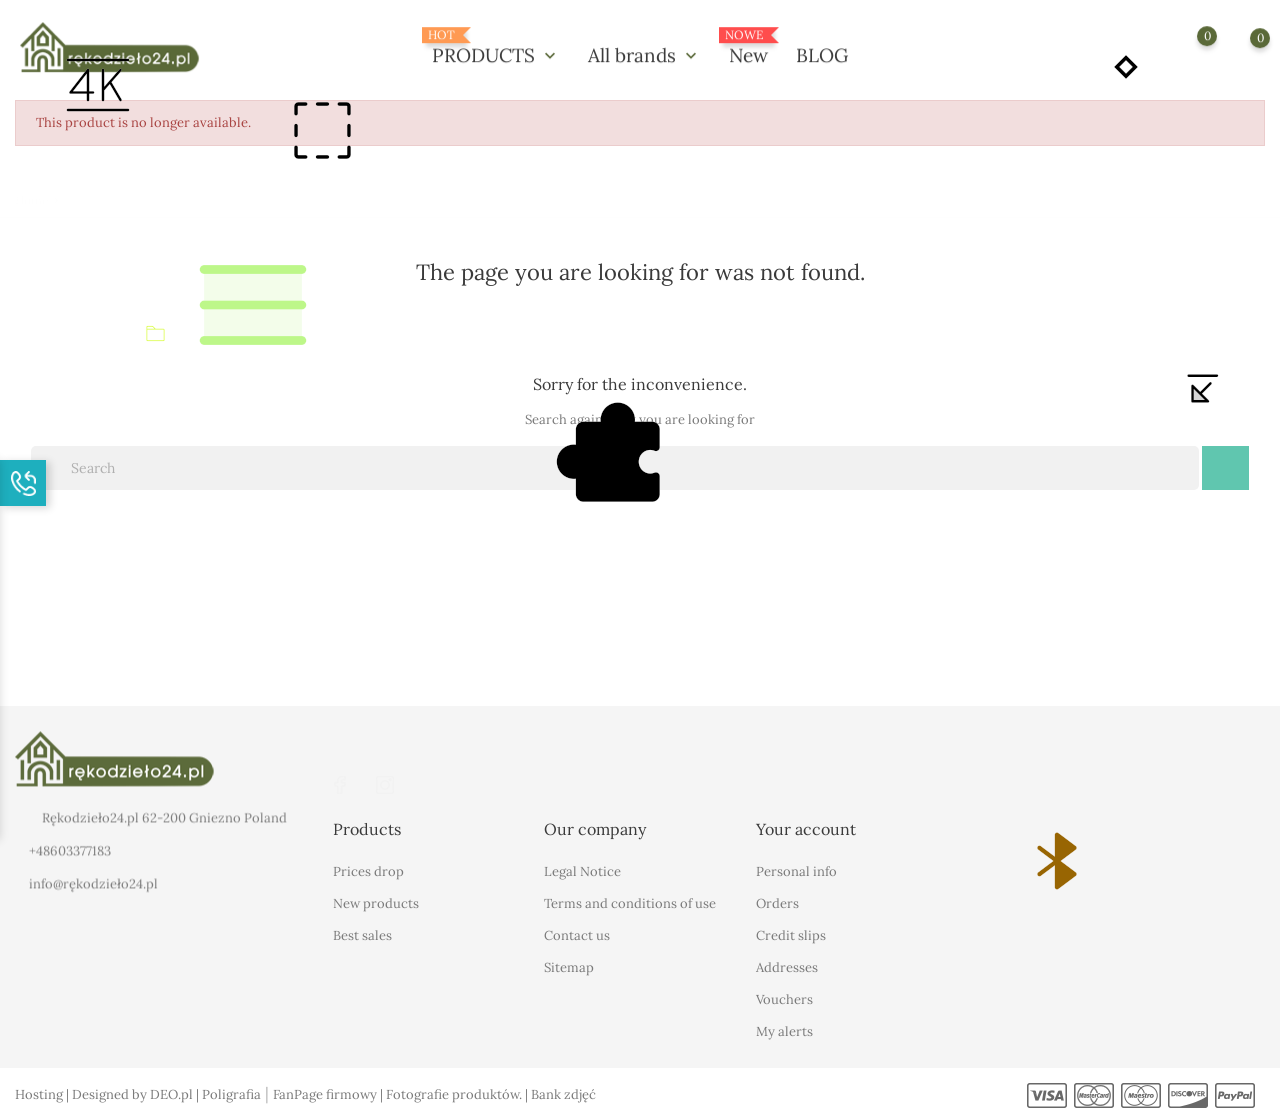 This screenshot has height=1119, width=1280. Describe the element at coordinates (1201, 388) in the screenshot. I see `move item to bottom-left corner` at that location.